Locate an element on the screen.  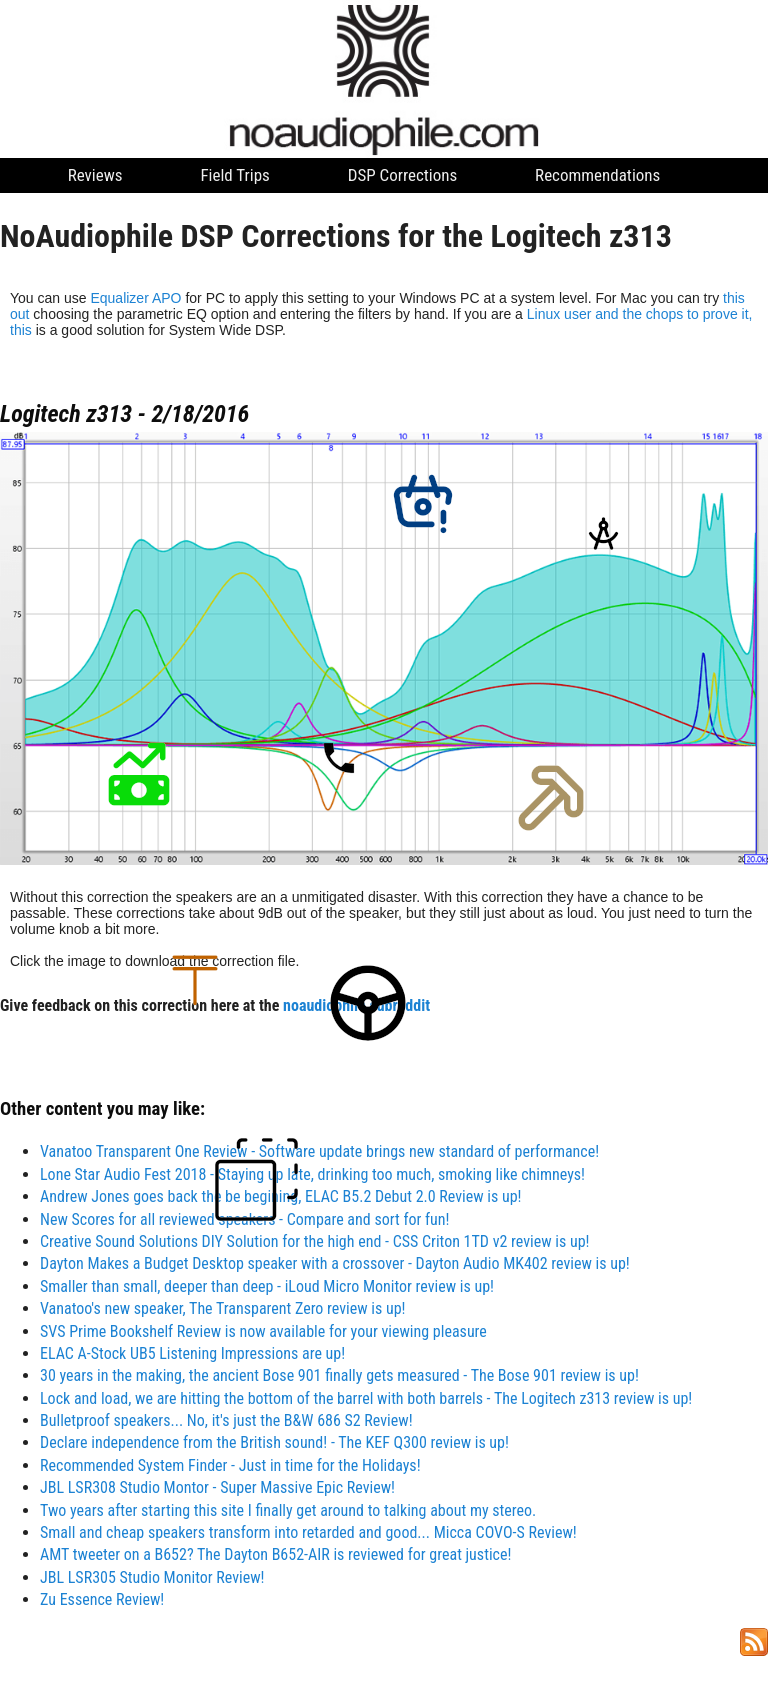
make a phone call is located at coordinates (339, 758).